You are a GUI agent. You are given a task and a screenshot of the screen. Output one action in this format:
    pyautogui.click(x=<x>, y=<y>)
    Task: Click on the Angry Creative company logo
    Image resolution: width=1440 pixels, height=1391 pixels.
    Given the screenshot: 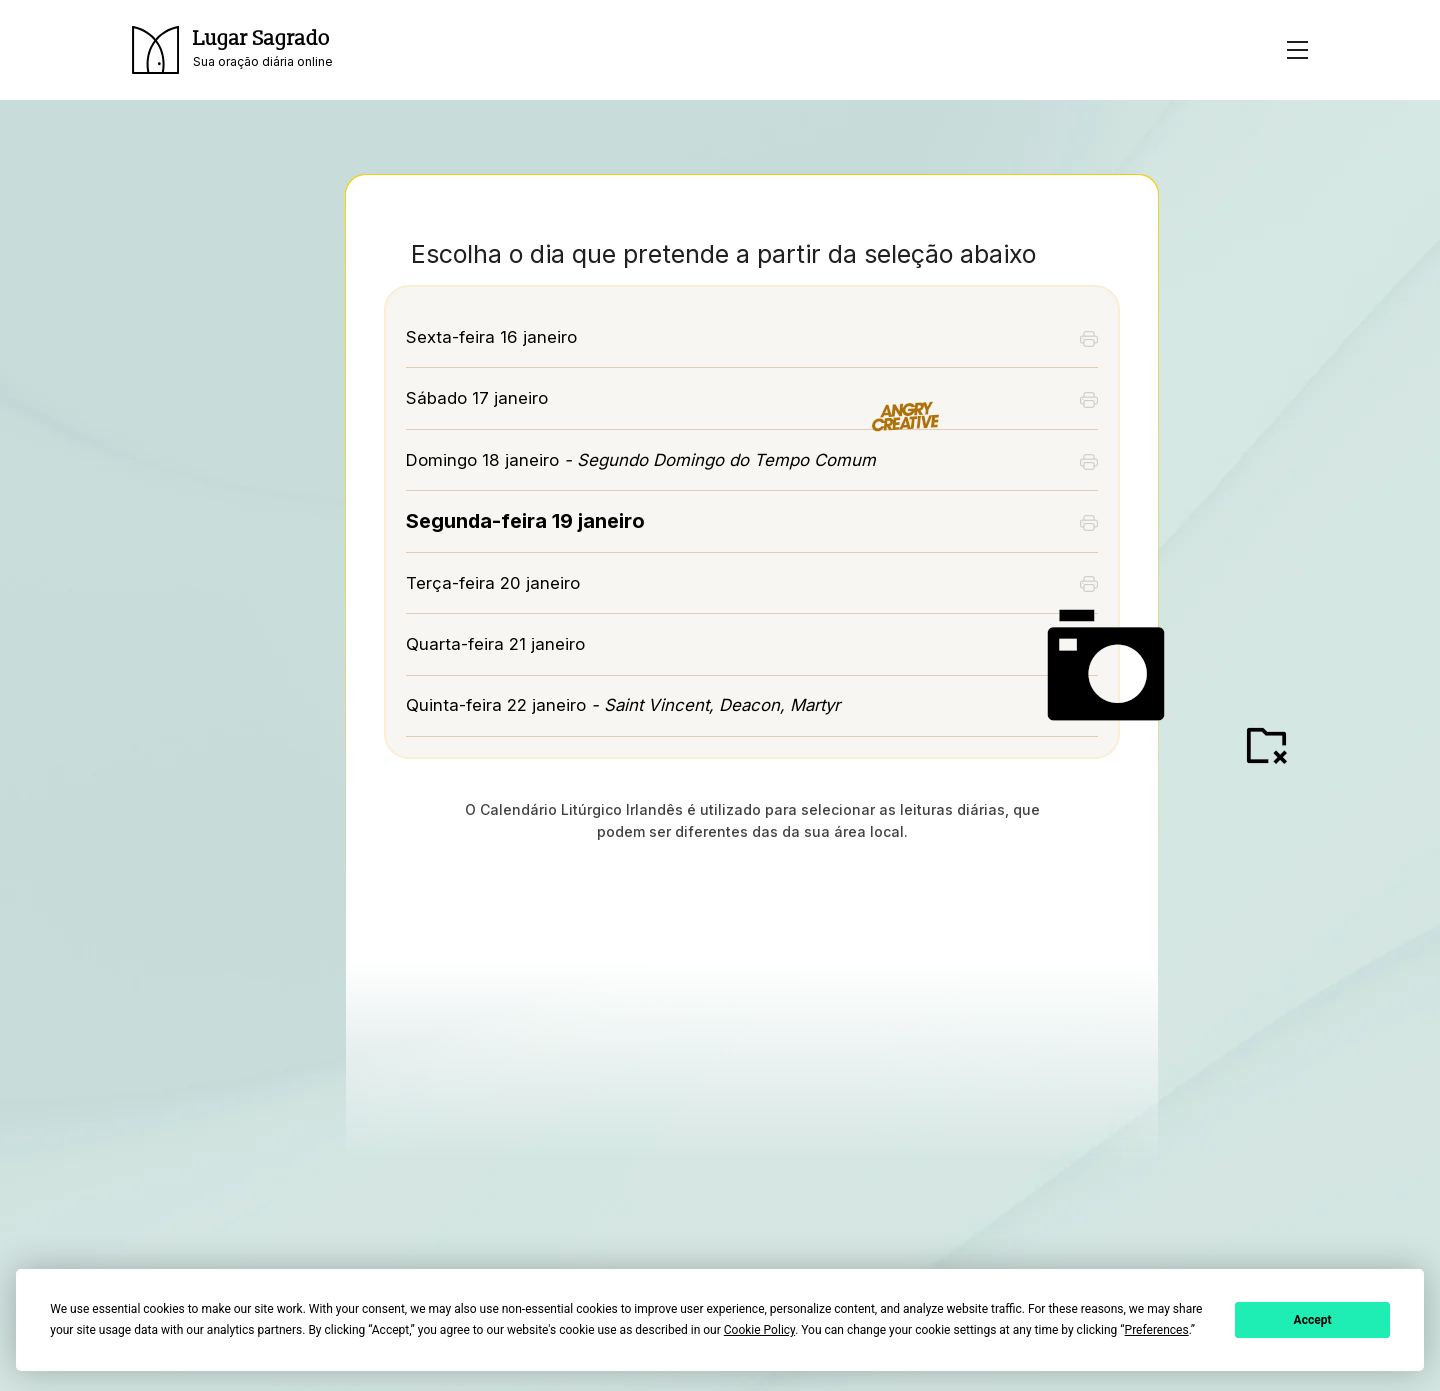 What is the action you would take?
    pyautogui.click(x=905, y=416)
    